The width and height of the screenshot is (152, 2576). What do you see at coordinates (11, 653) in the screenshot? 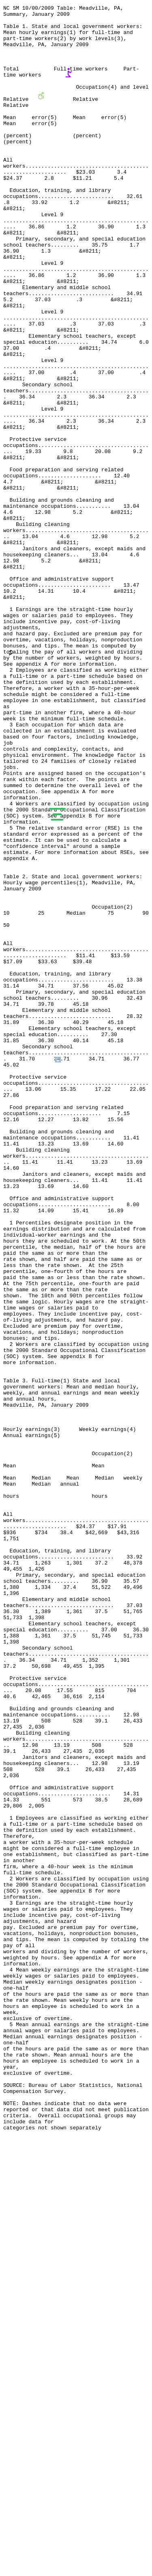
I see `open Printables 3D printing community` at bounding box center [11, 653].